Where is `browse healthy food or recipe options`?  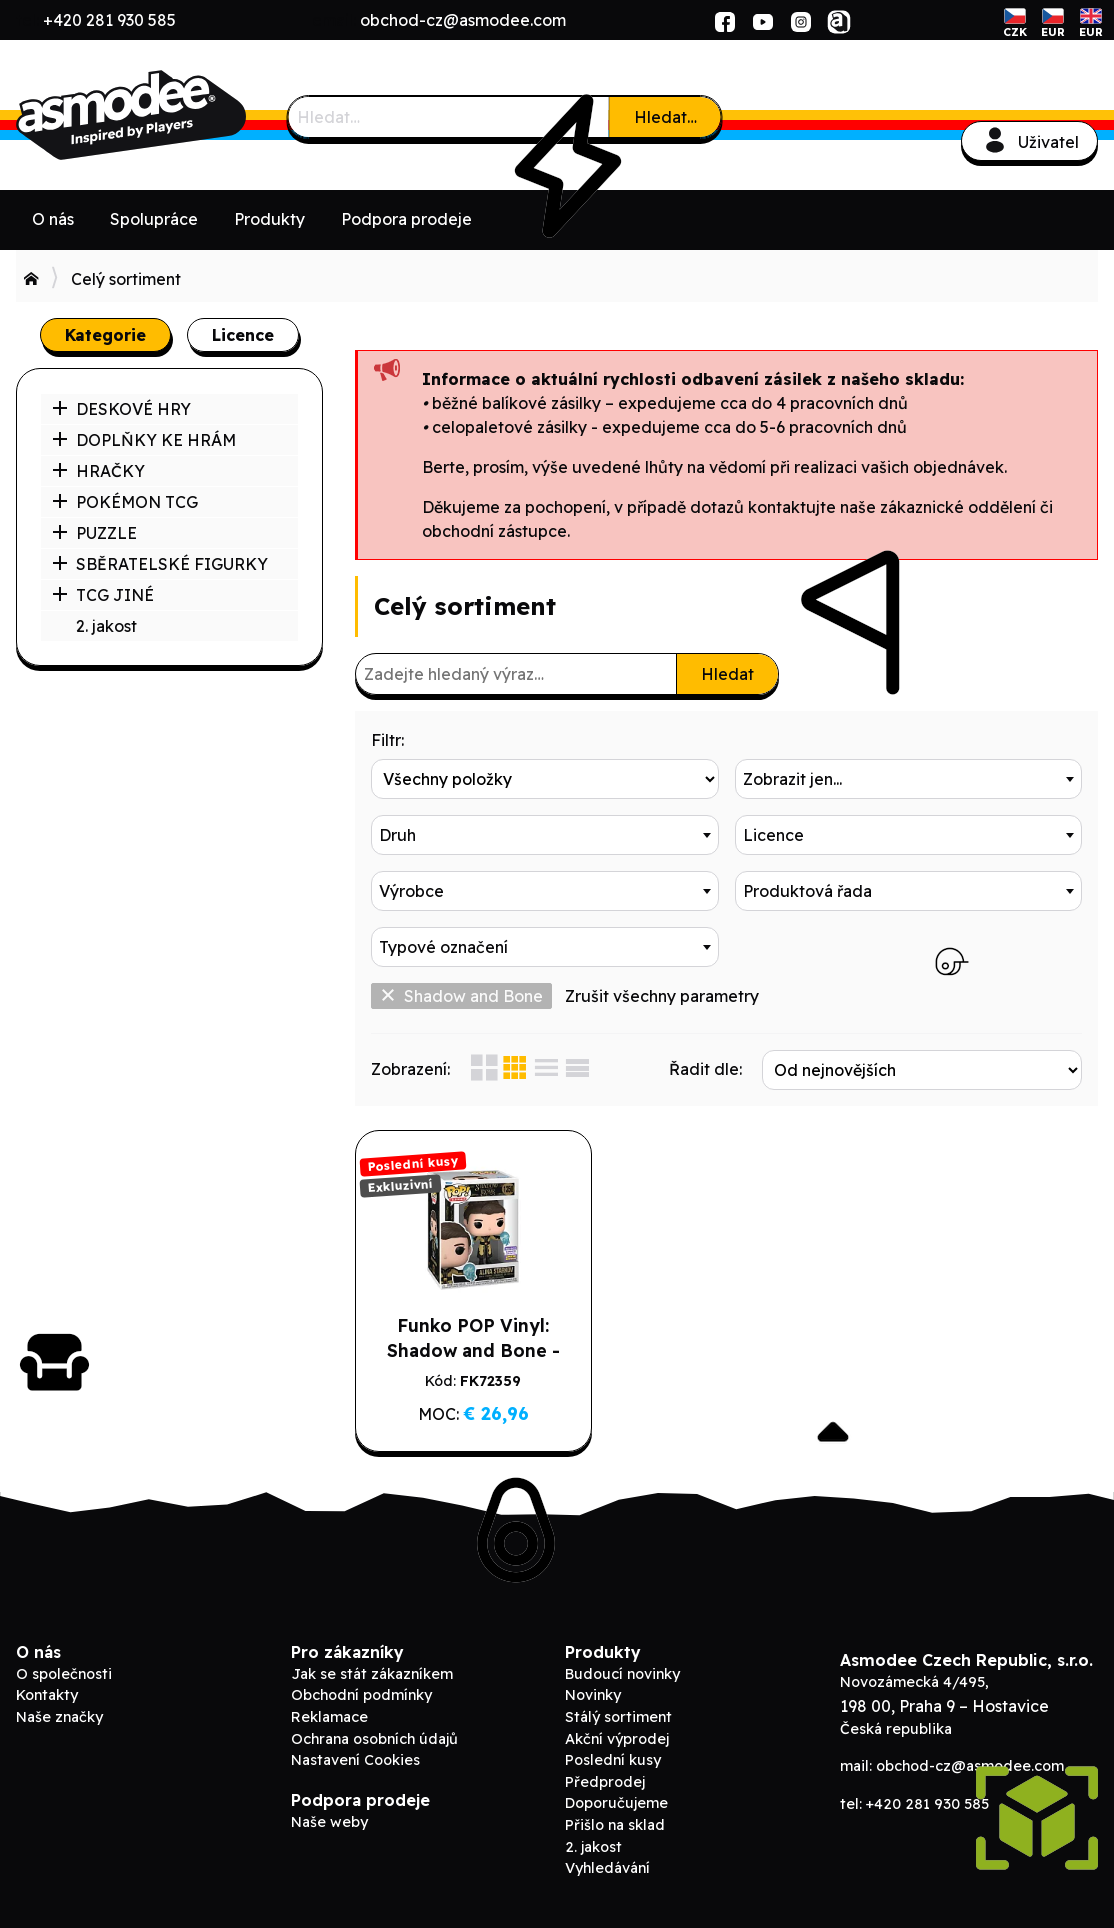
browse healthy food or recipe options is located at coordinates (516, 1530).